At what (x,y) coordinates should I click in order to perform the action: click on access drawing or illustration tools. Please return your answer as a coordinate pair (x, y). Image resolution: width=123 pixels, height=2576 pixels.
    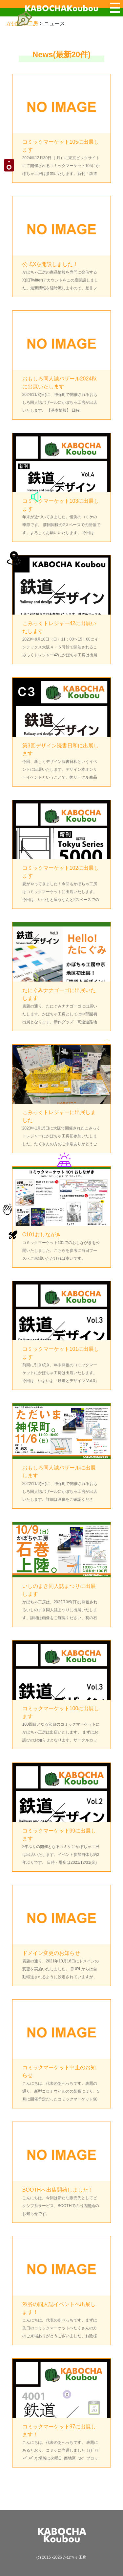
    Looking at the image, I should click on (23, 19).